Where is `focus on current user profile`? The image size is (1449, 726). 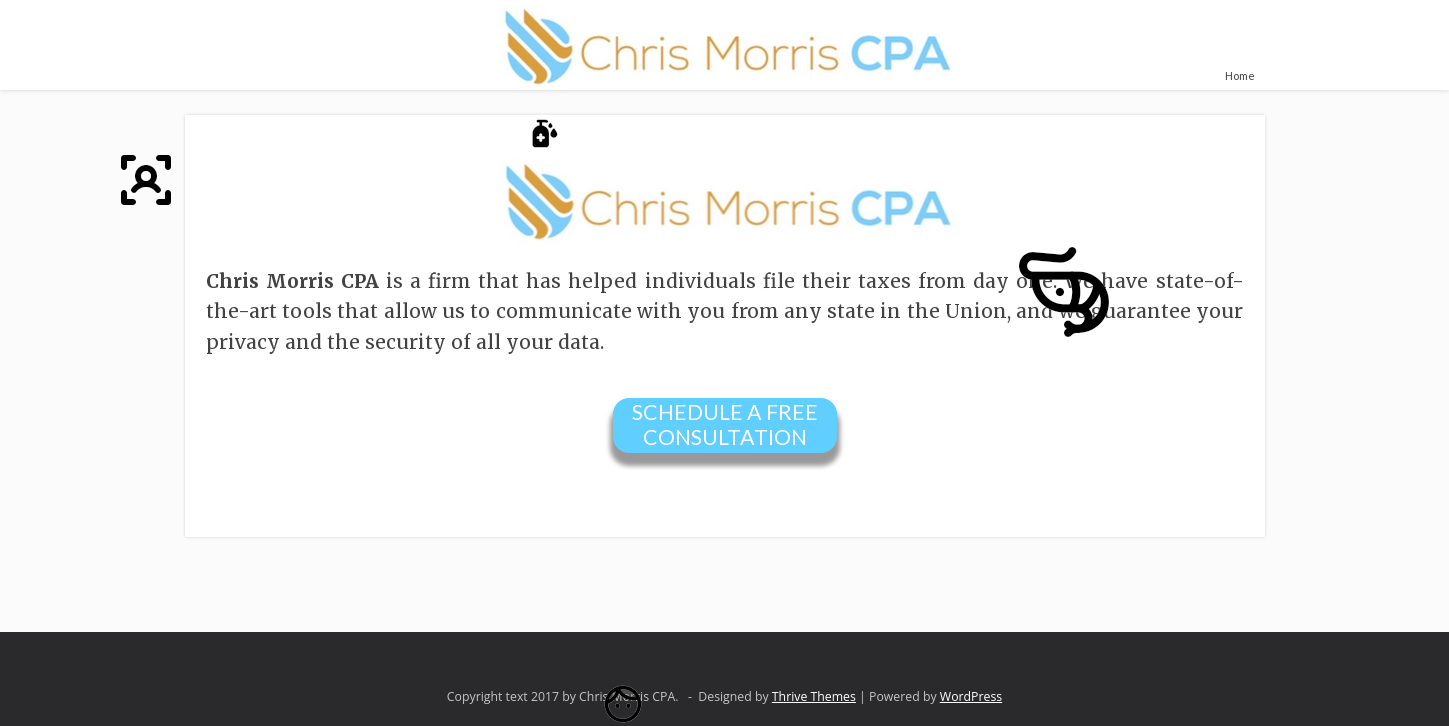
focus on current user profile is located at coordinates (146, 180).